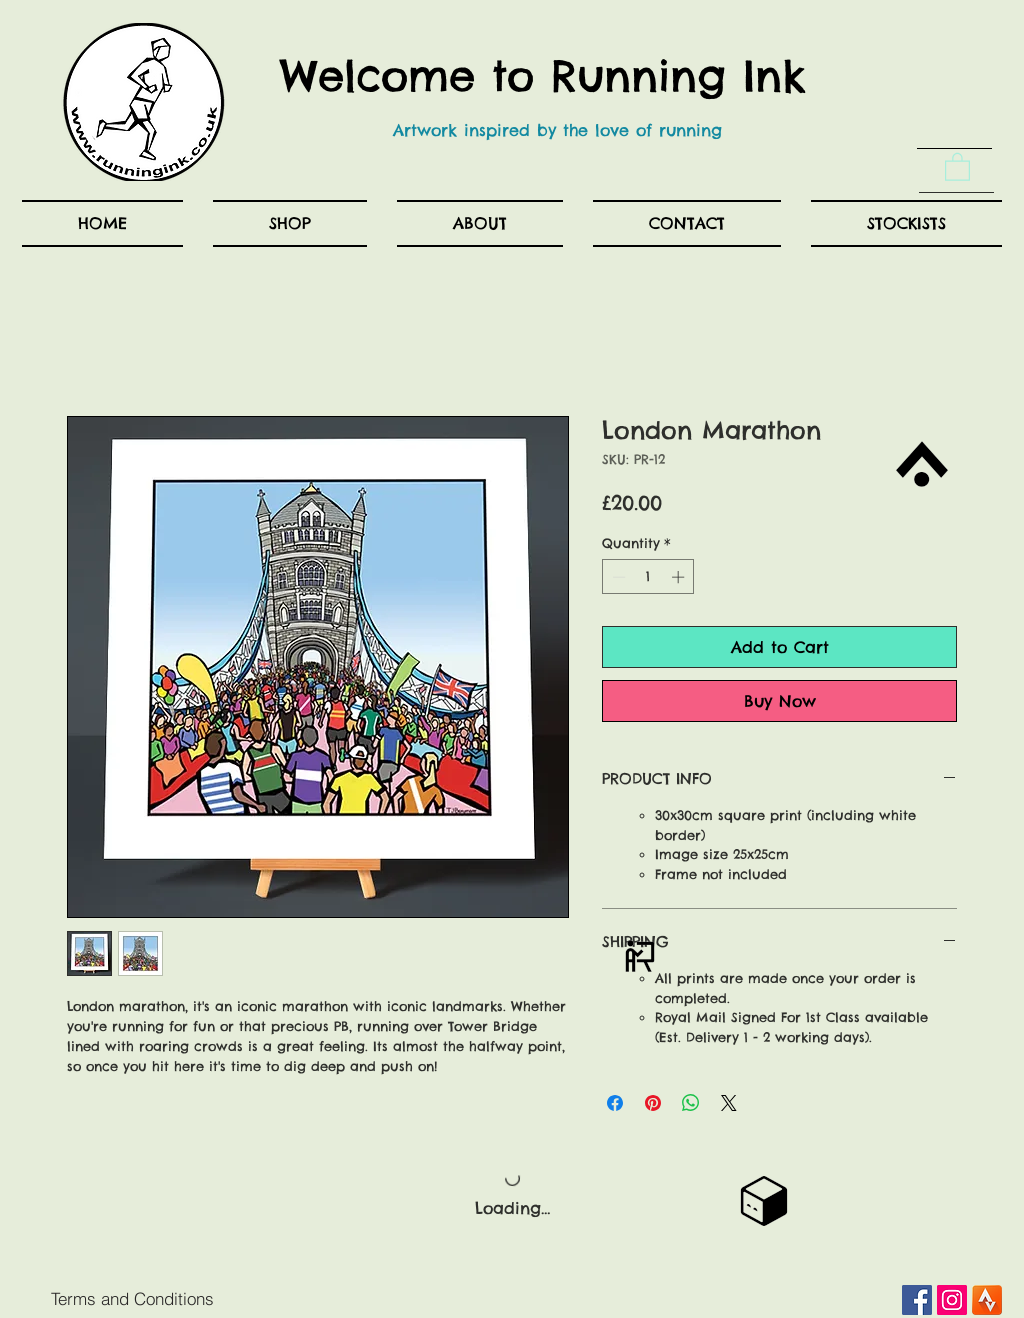  Describe the element at coordinates (640, 956) in the screenshot. I see `start or view a presentation` at that location.